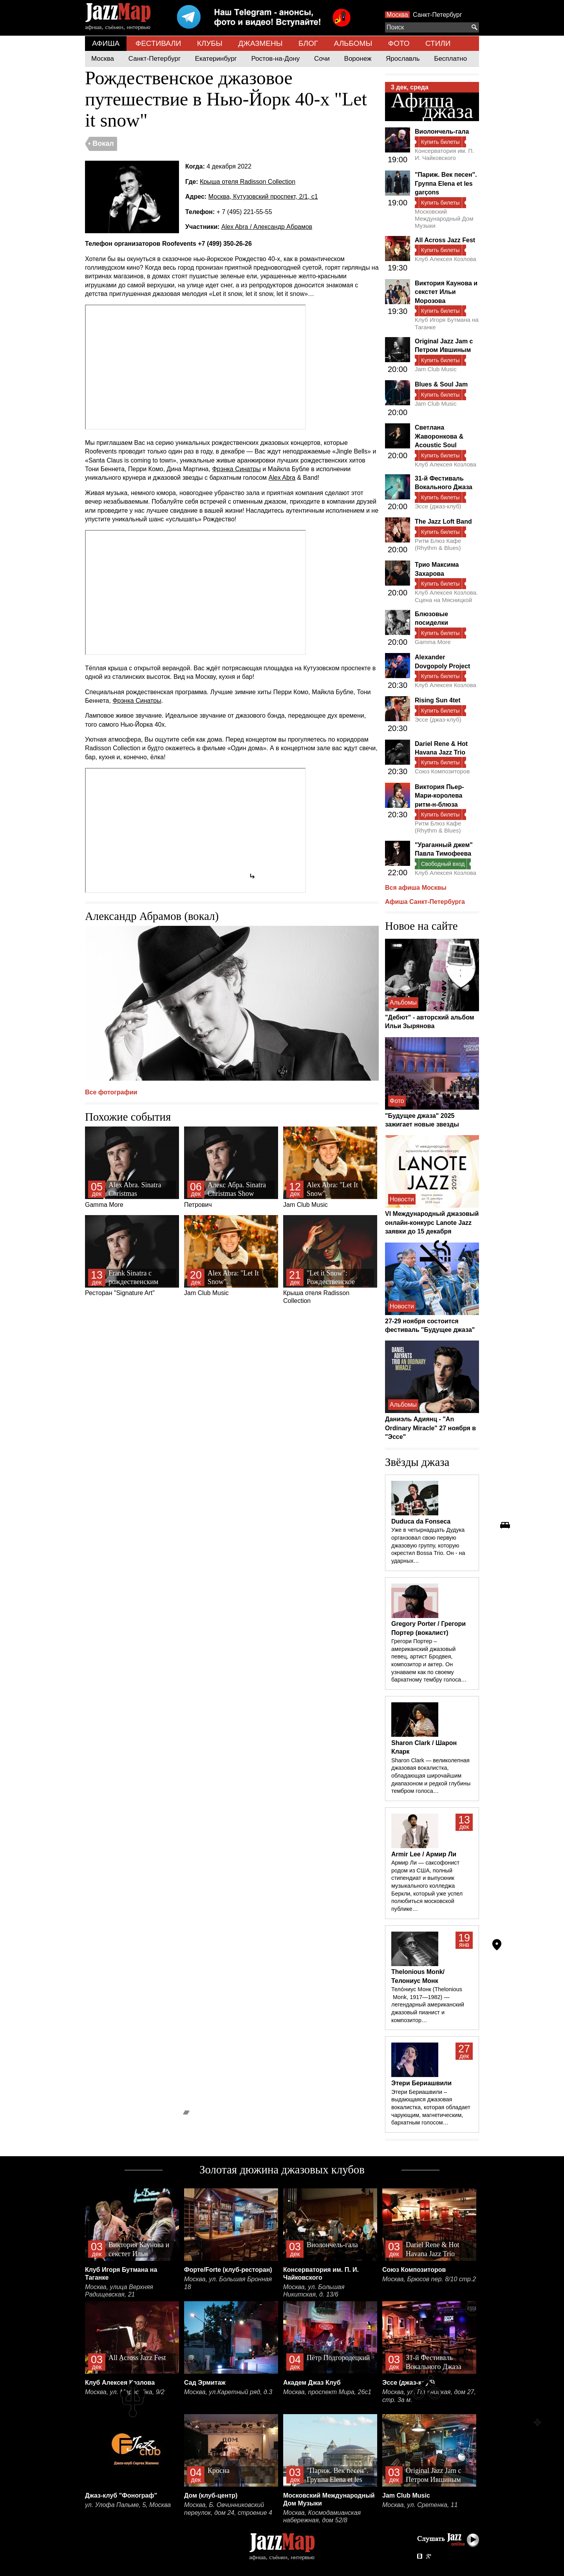  I want to click on clear all items from a list, so click(186, 2112).